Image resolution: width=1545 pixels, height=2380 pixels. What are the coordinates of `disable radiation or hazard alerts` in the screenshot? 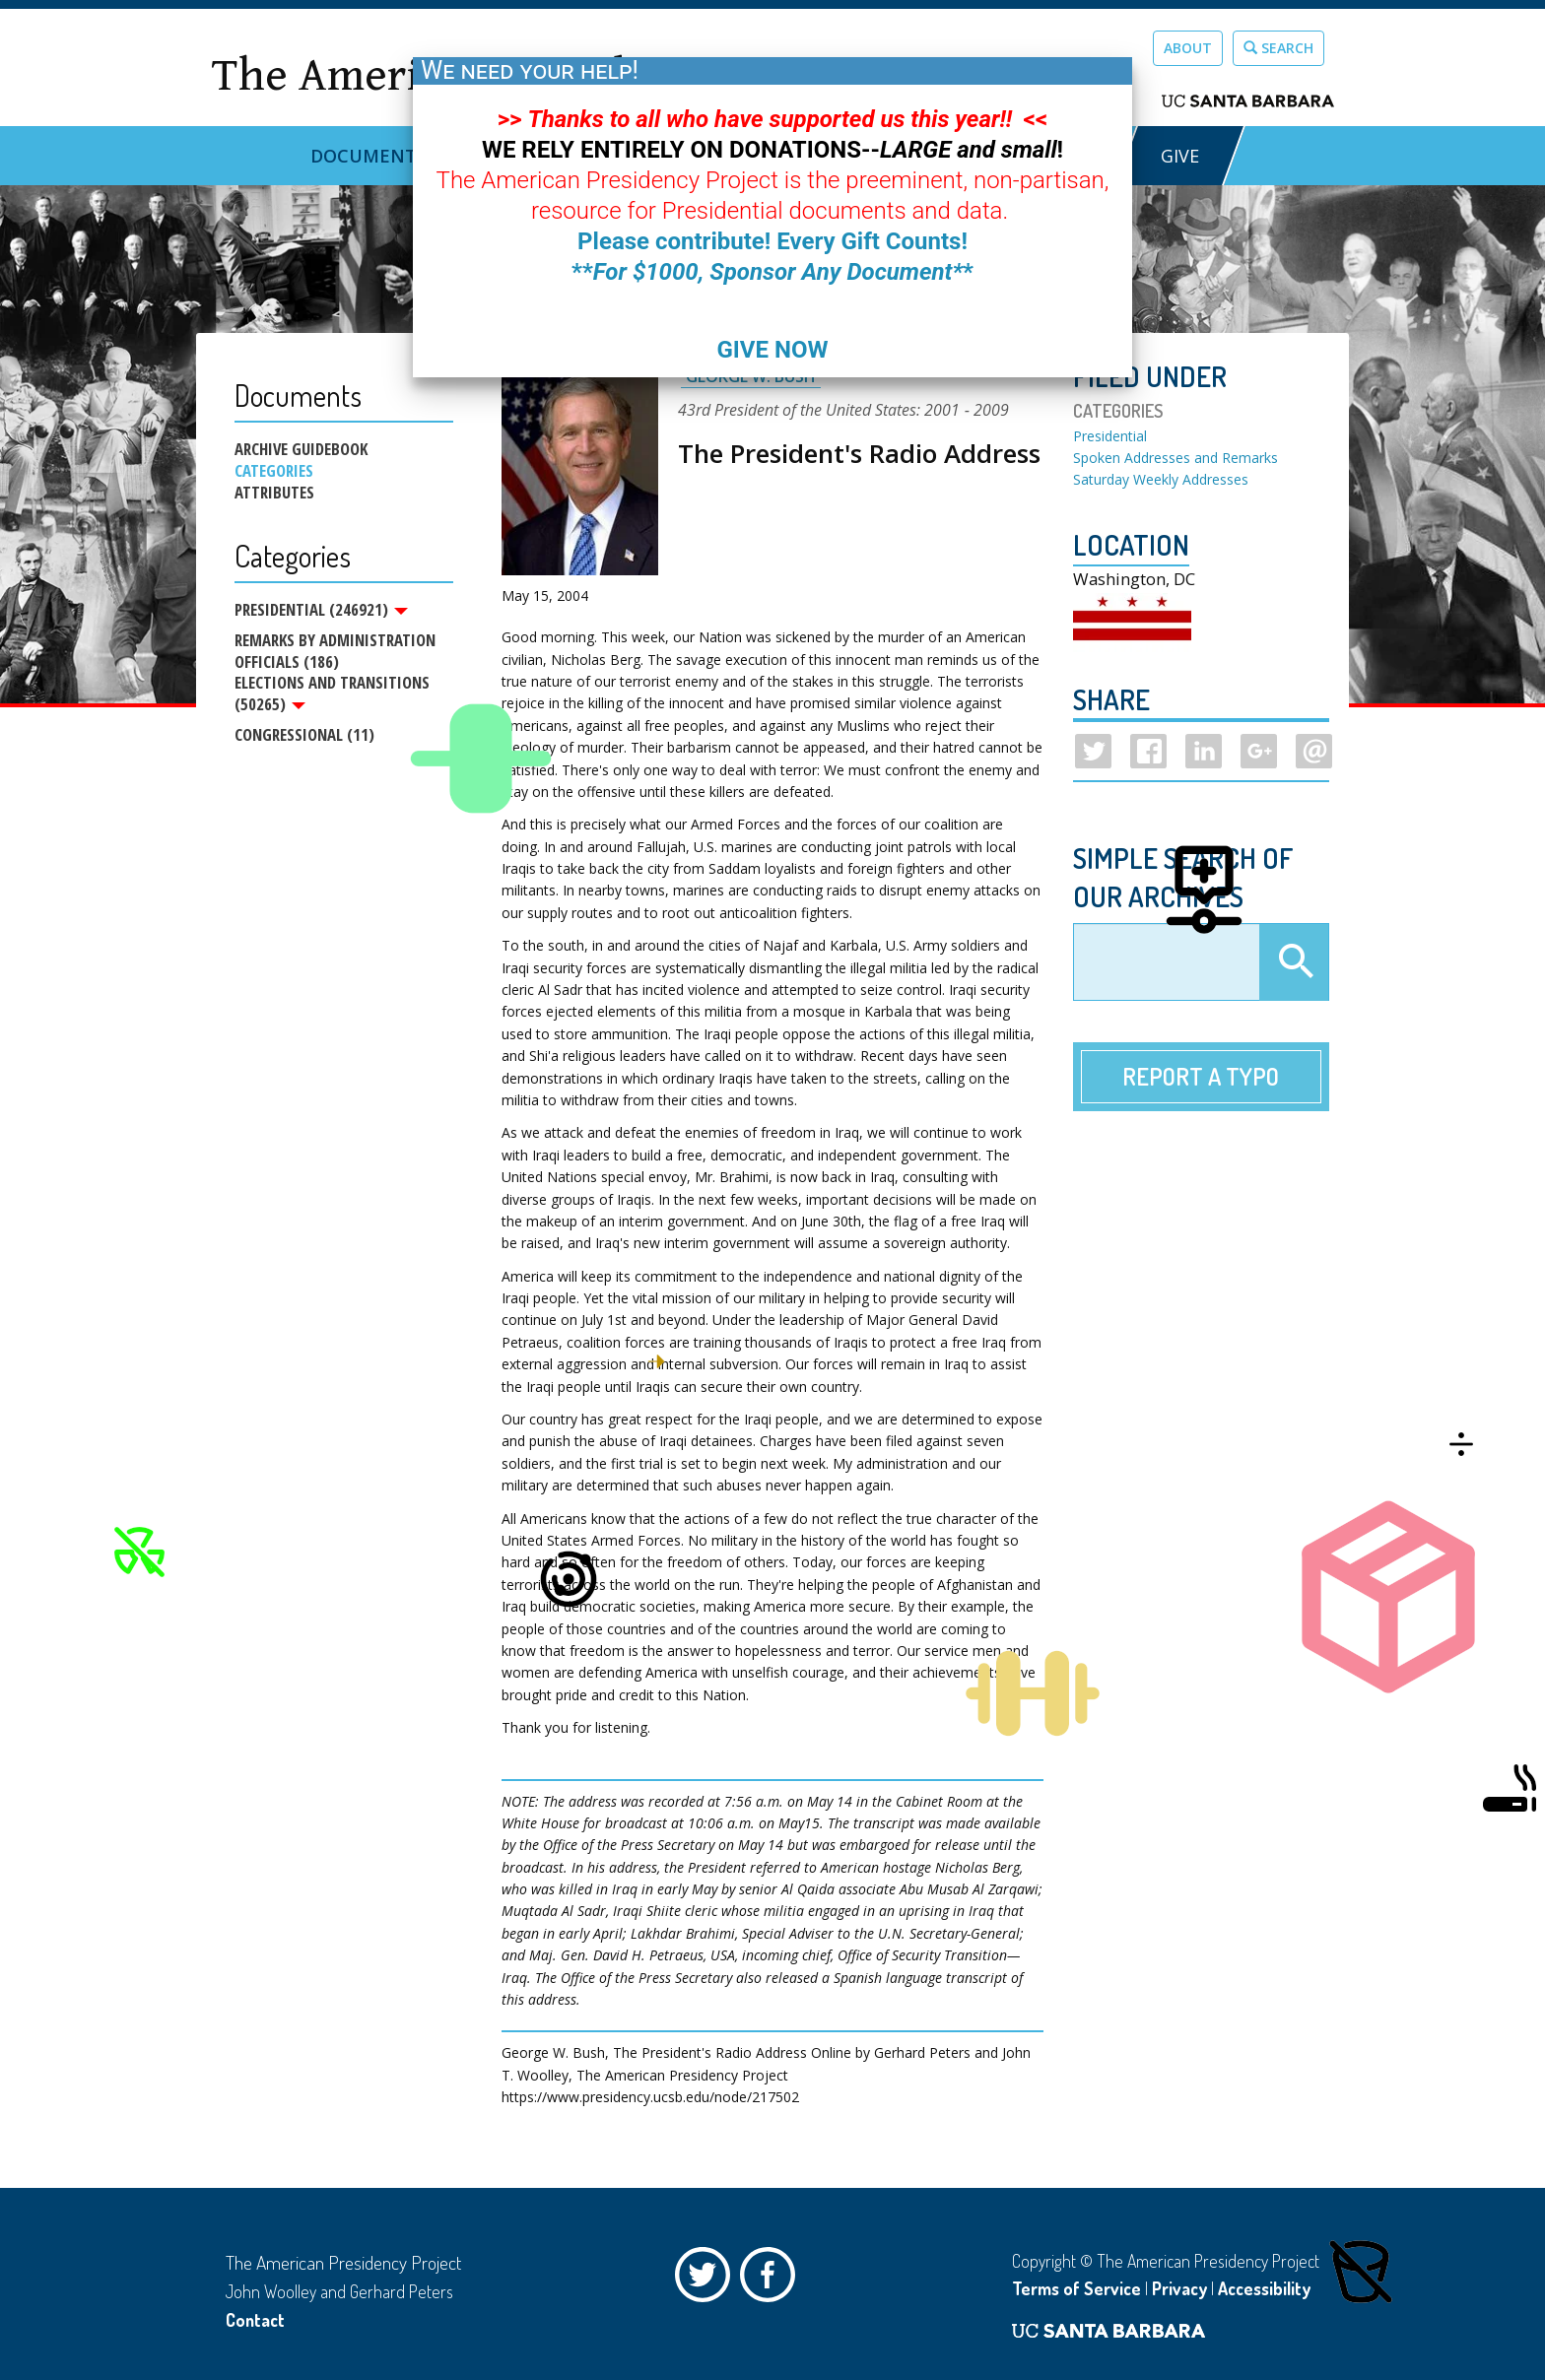 It's located at (139, 1552).